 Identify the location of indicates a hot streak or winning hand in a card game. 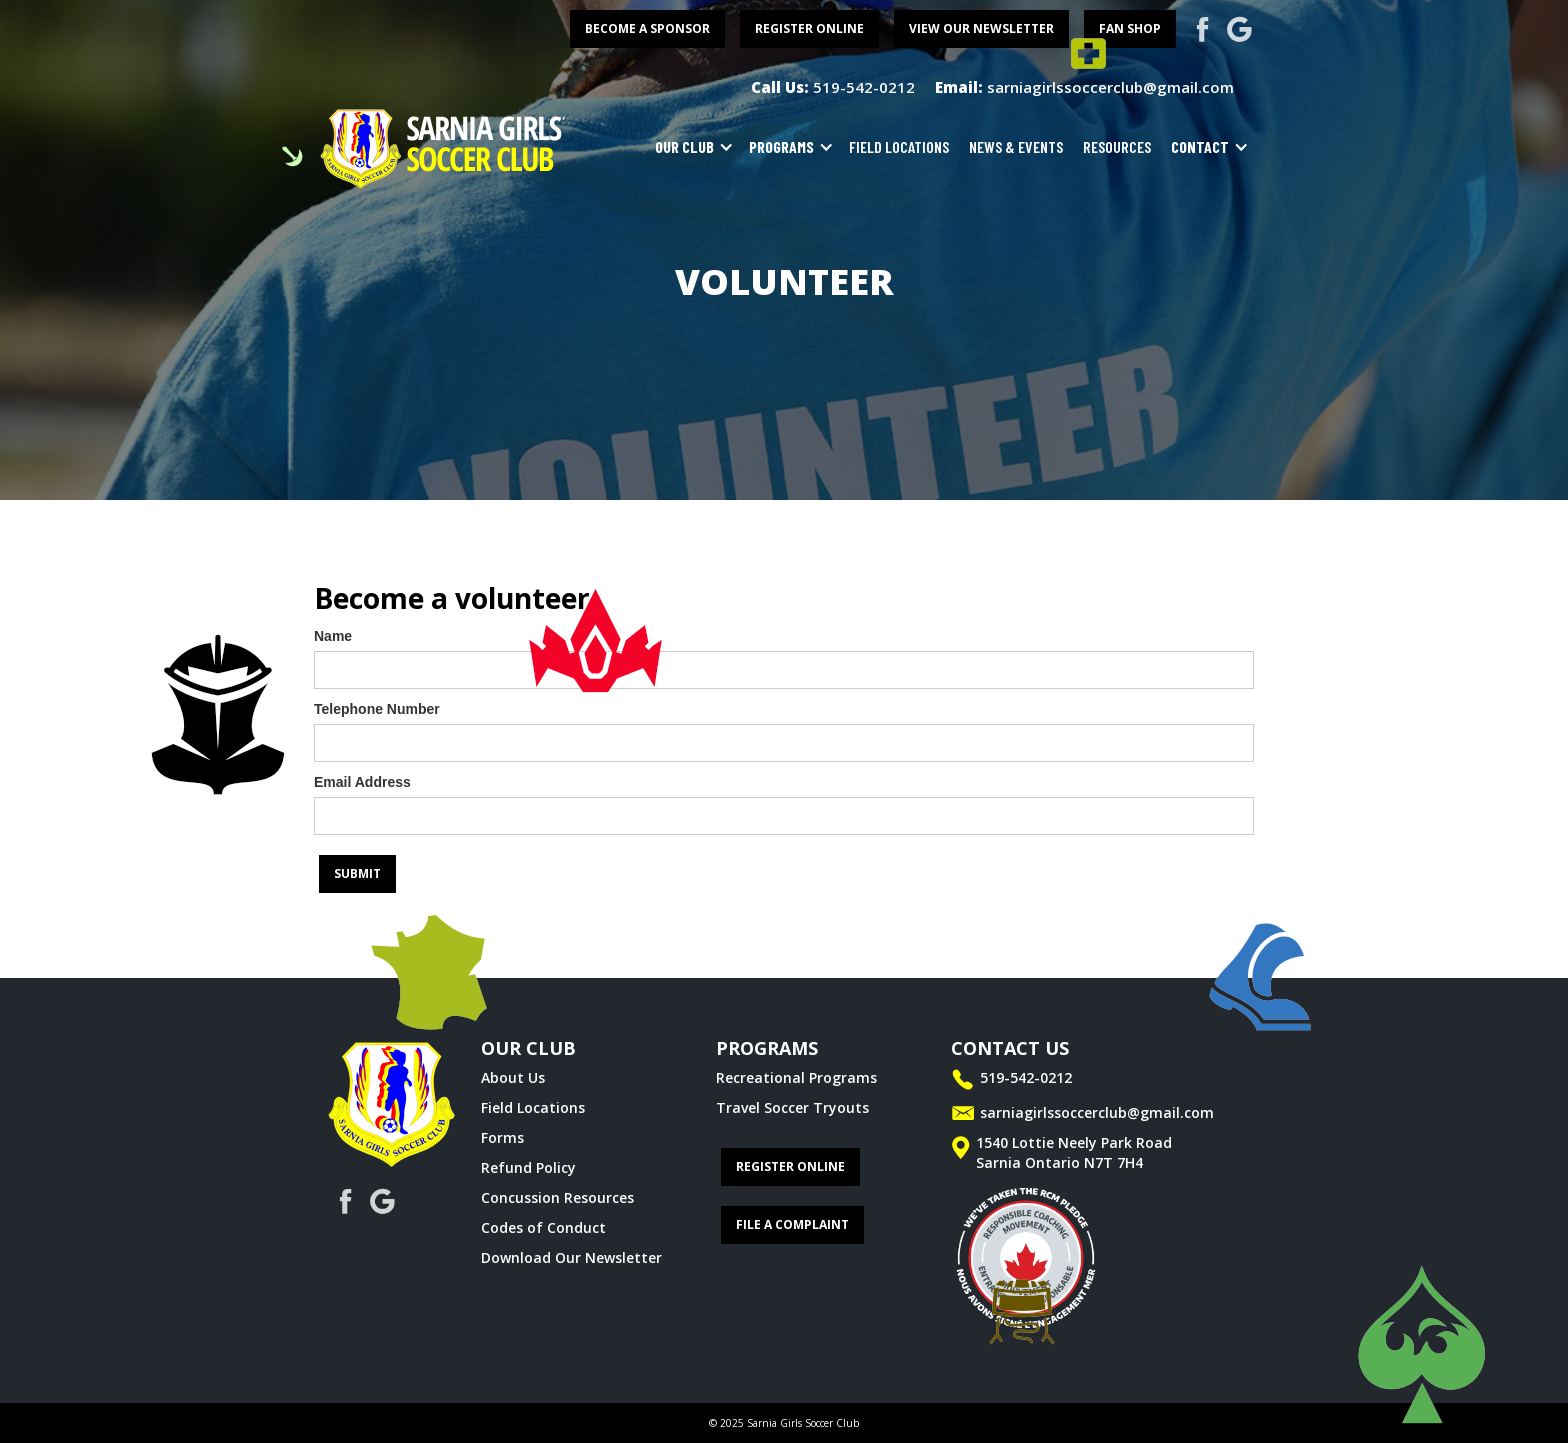
(1422, 1346).